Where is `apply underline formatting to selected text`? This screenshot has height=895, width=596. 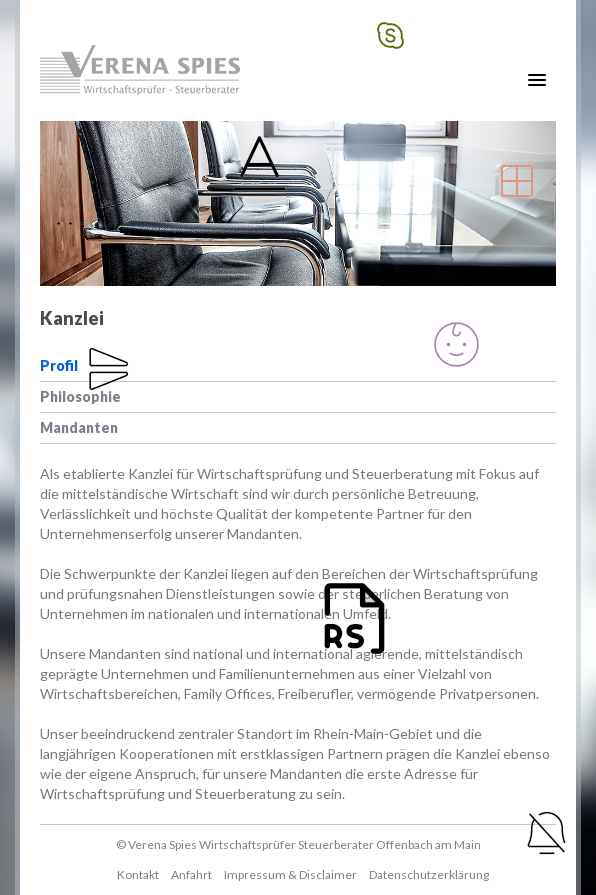
apply underline formatting to selected text is located at coordinates (259, 164).